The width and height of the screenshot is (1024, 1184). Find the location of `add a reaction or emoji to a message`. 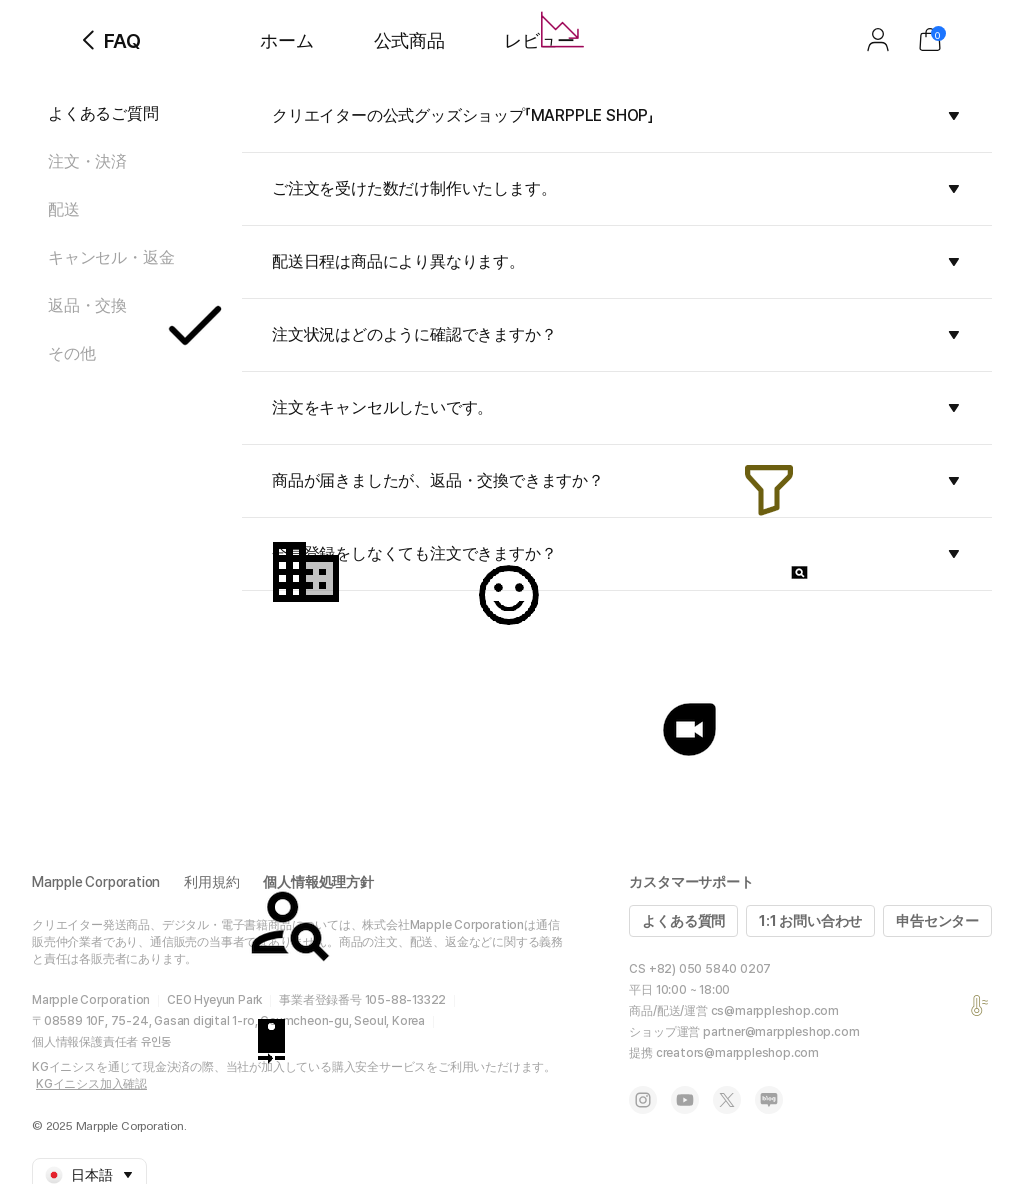

add a reaction or emoji to a message is located at coordinates (509, 595).